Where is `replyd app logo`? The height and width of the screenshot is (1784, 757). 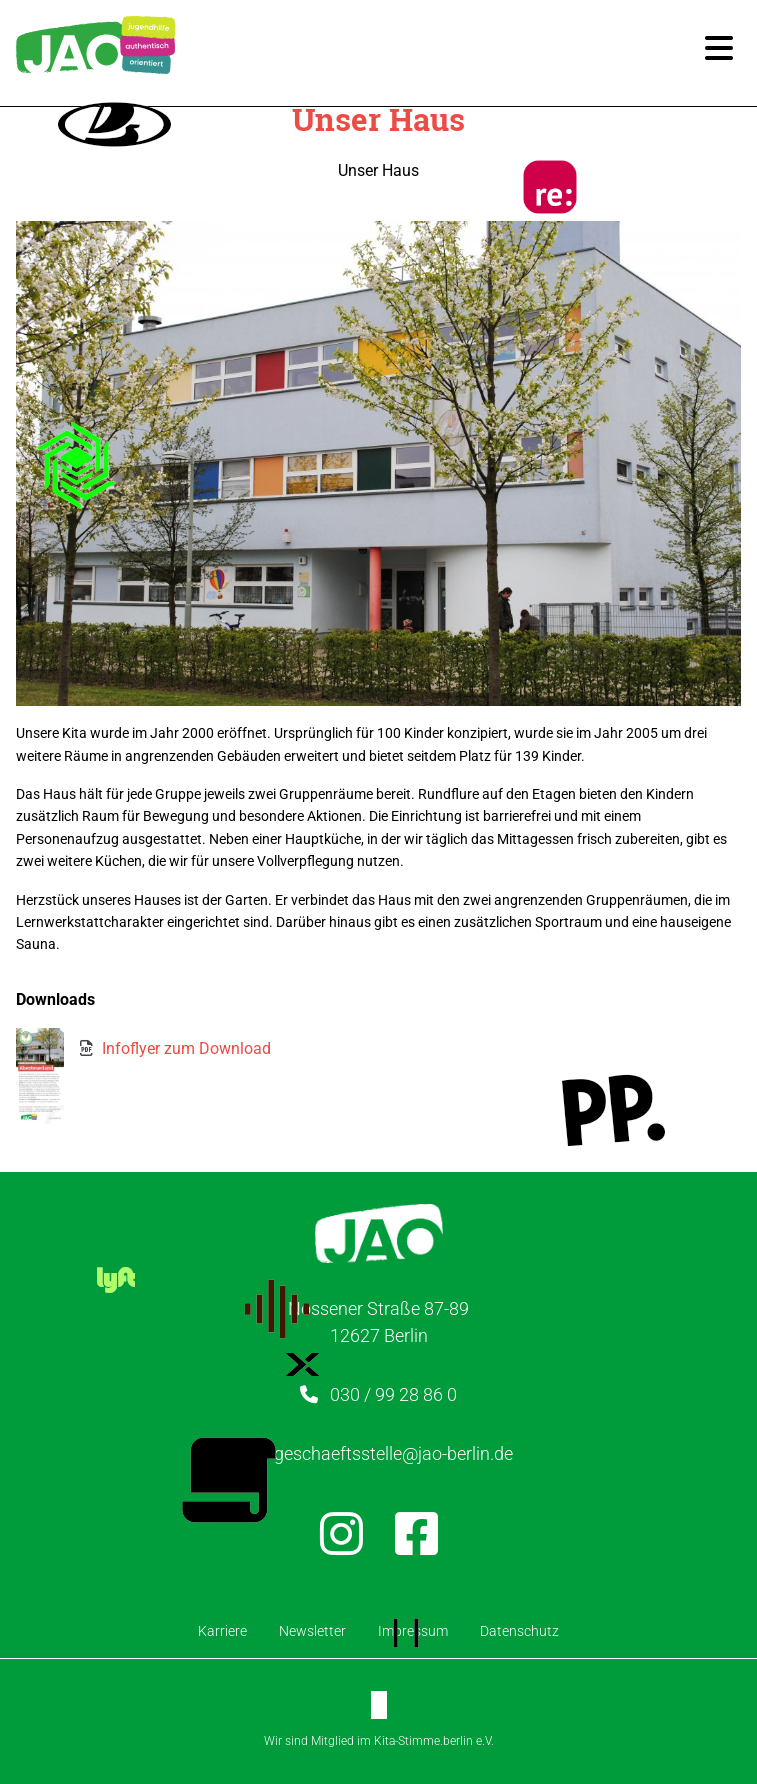 replyd app logo is located at coordinates (550, 187).